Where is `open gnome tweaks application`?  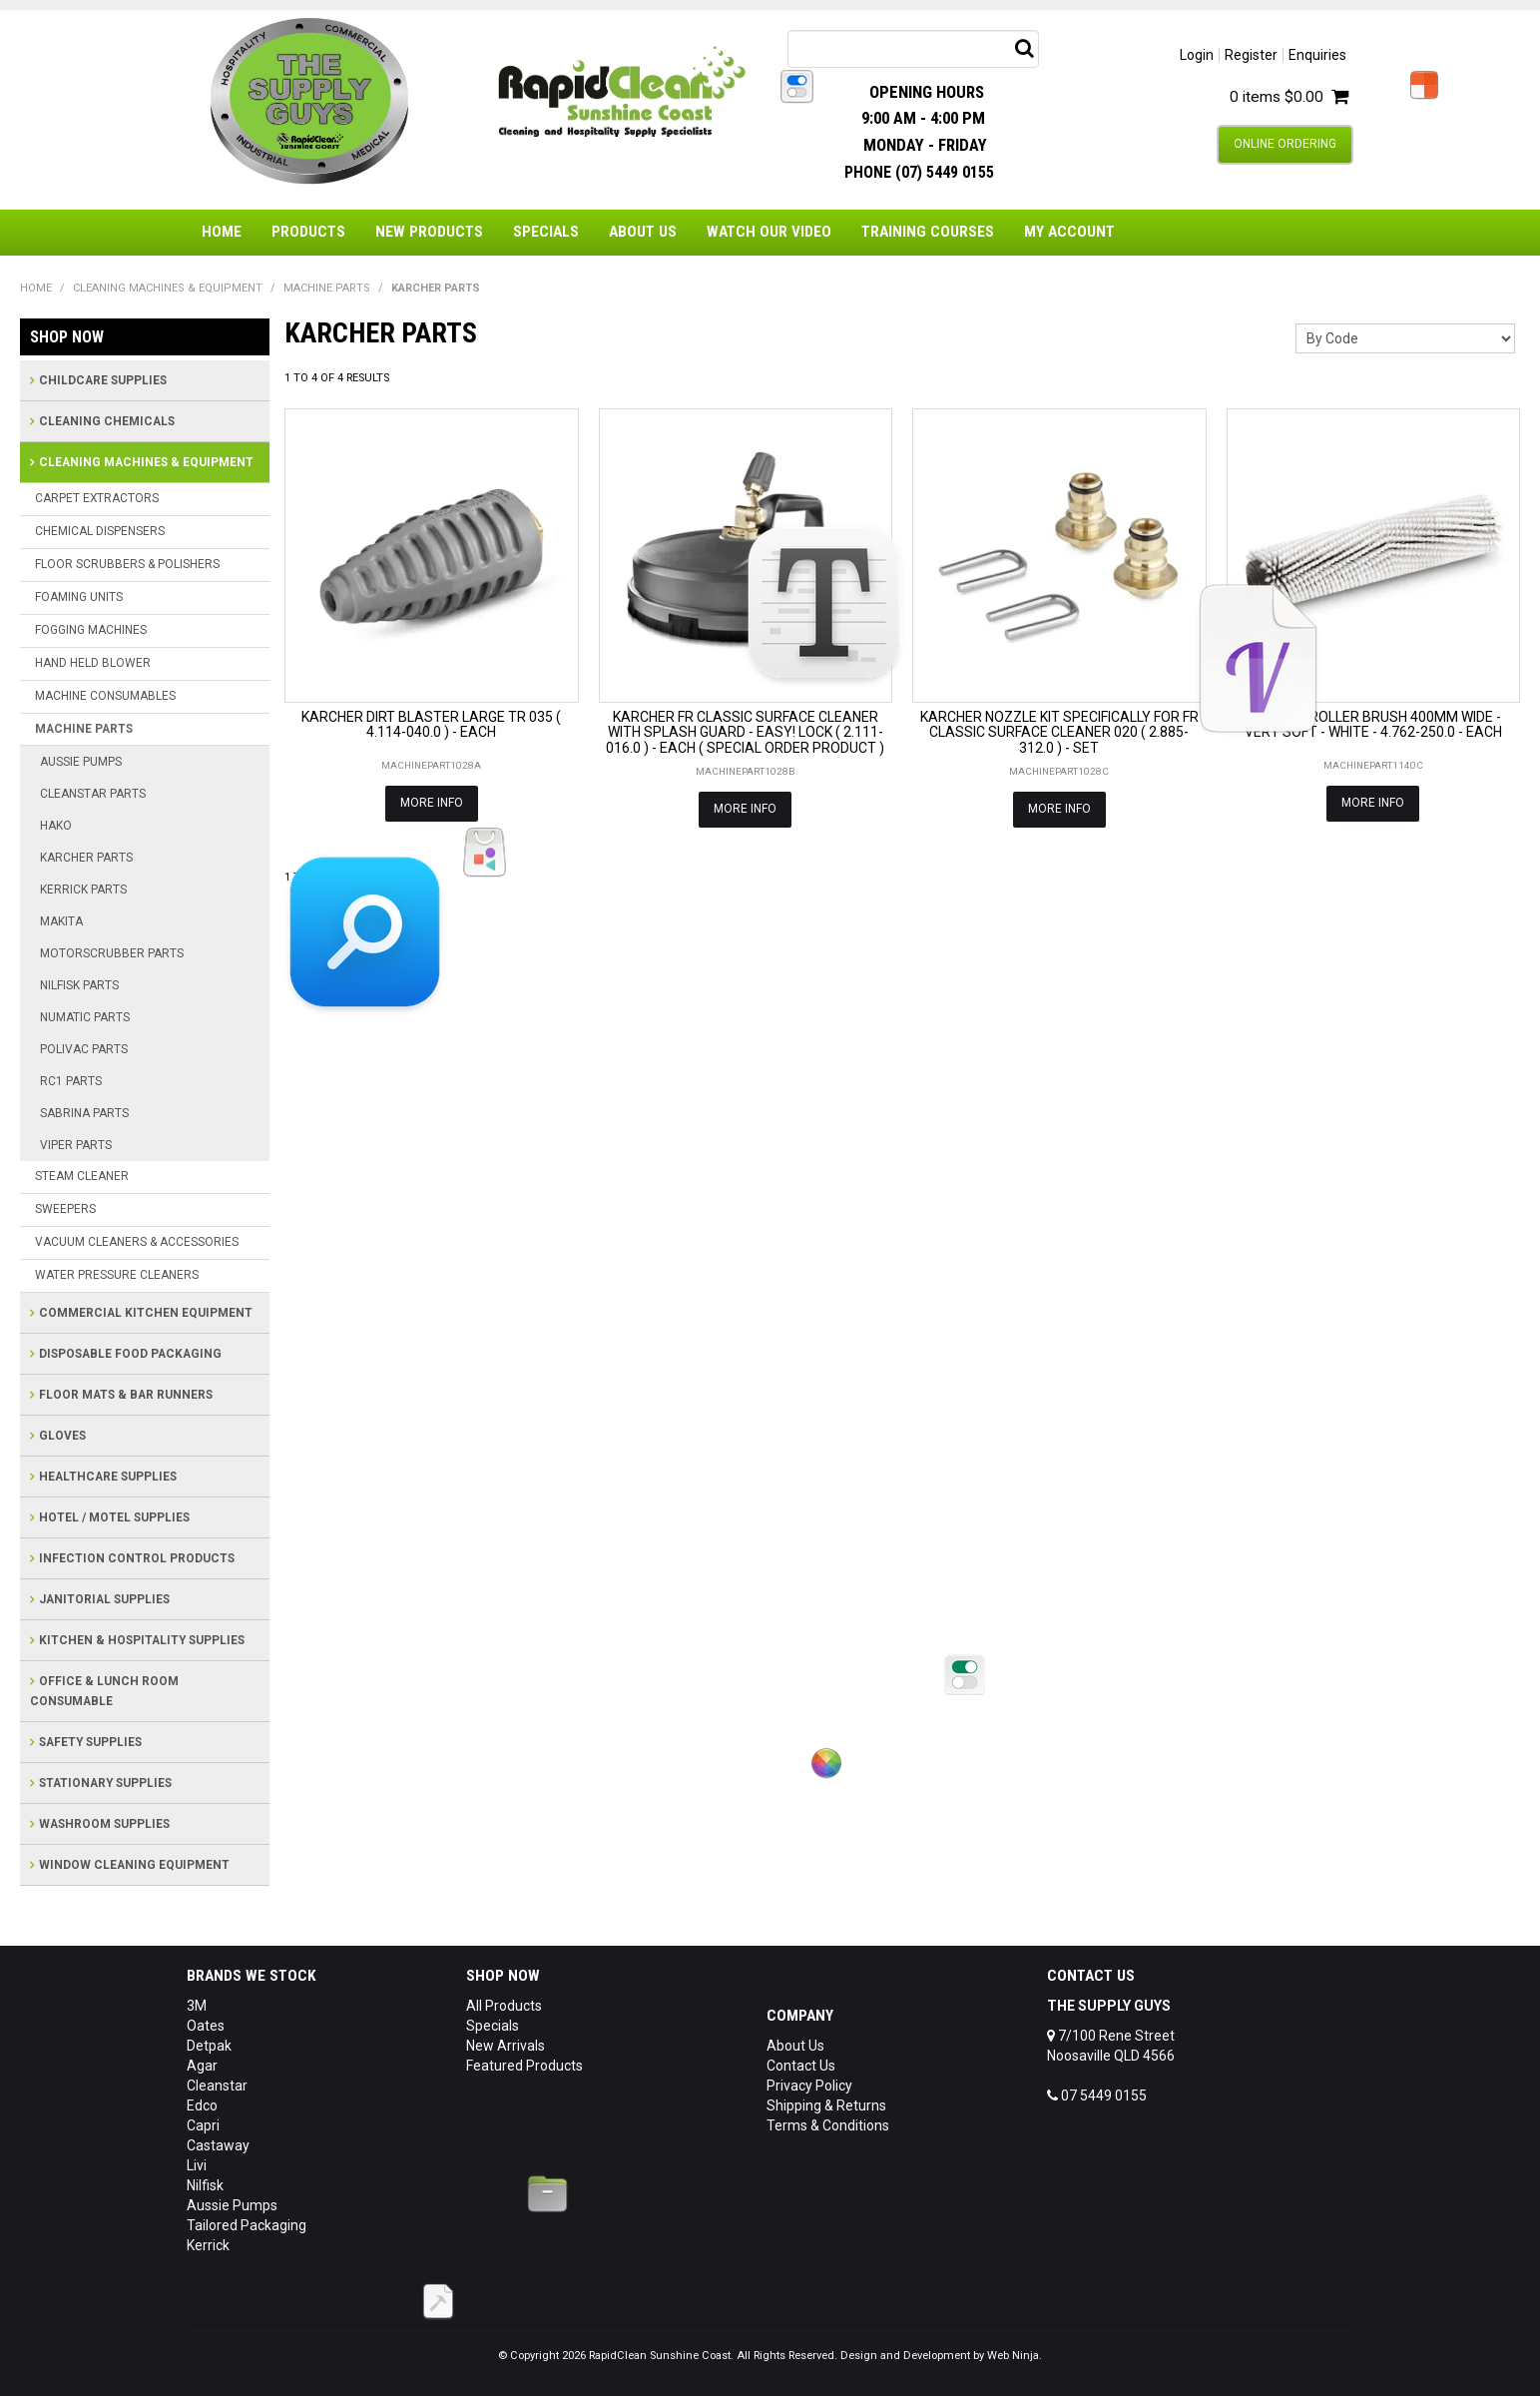 open gnome tweaks application is located at coordinates (796, 86).